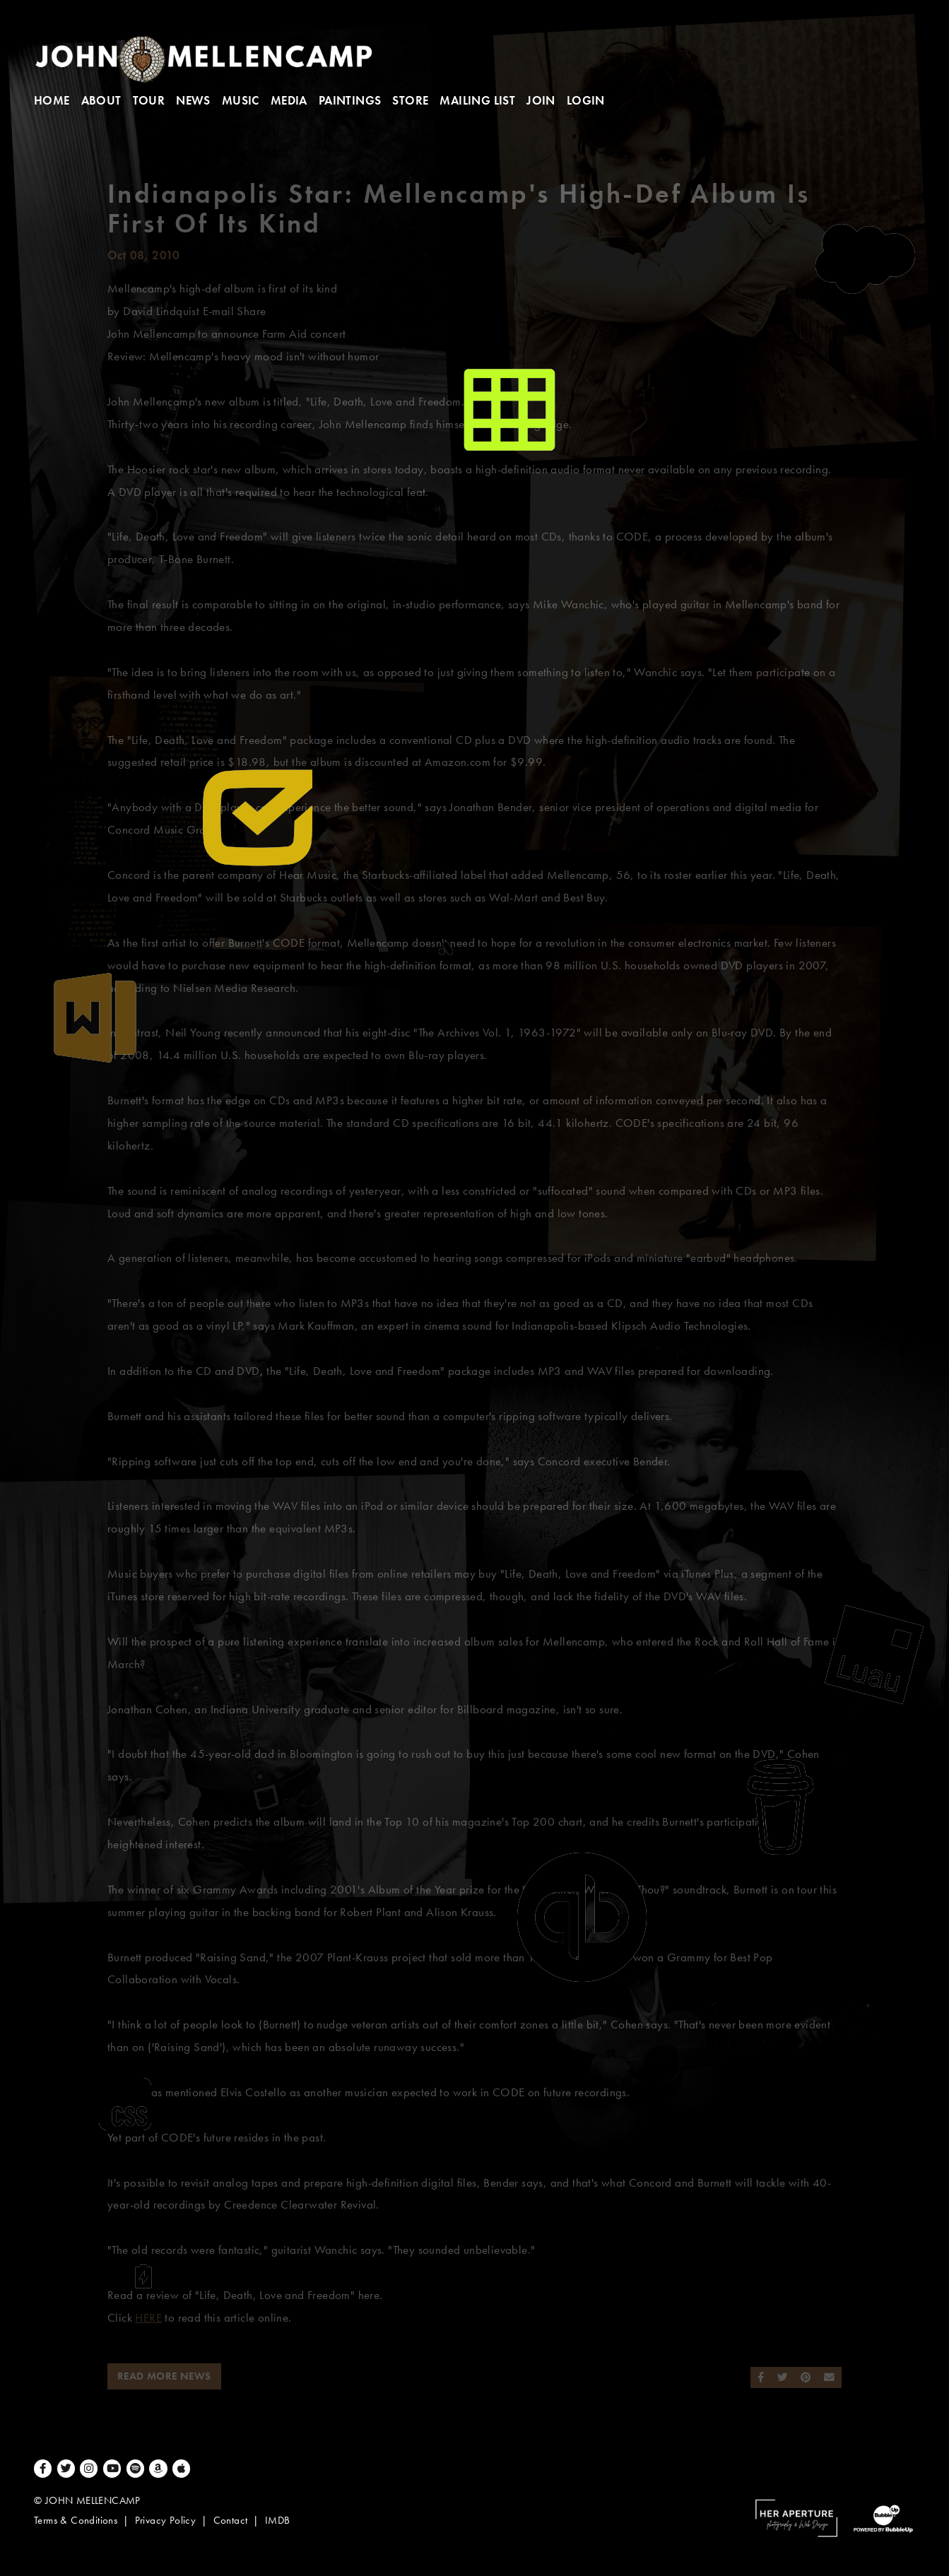  What do you see at coordinates (95, 1017) in the screenshot?
I see `open a Microsoft Word document` at bounding box center [95, 1017].